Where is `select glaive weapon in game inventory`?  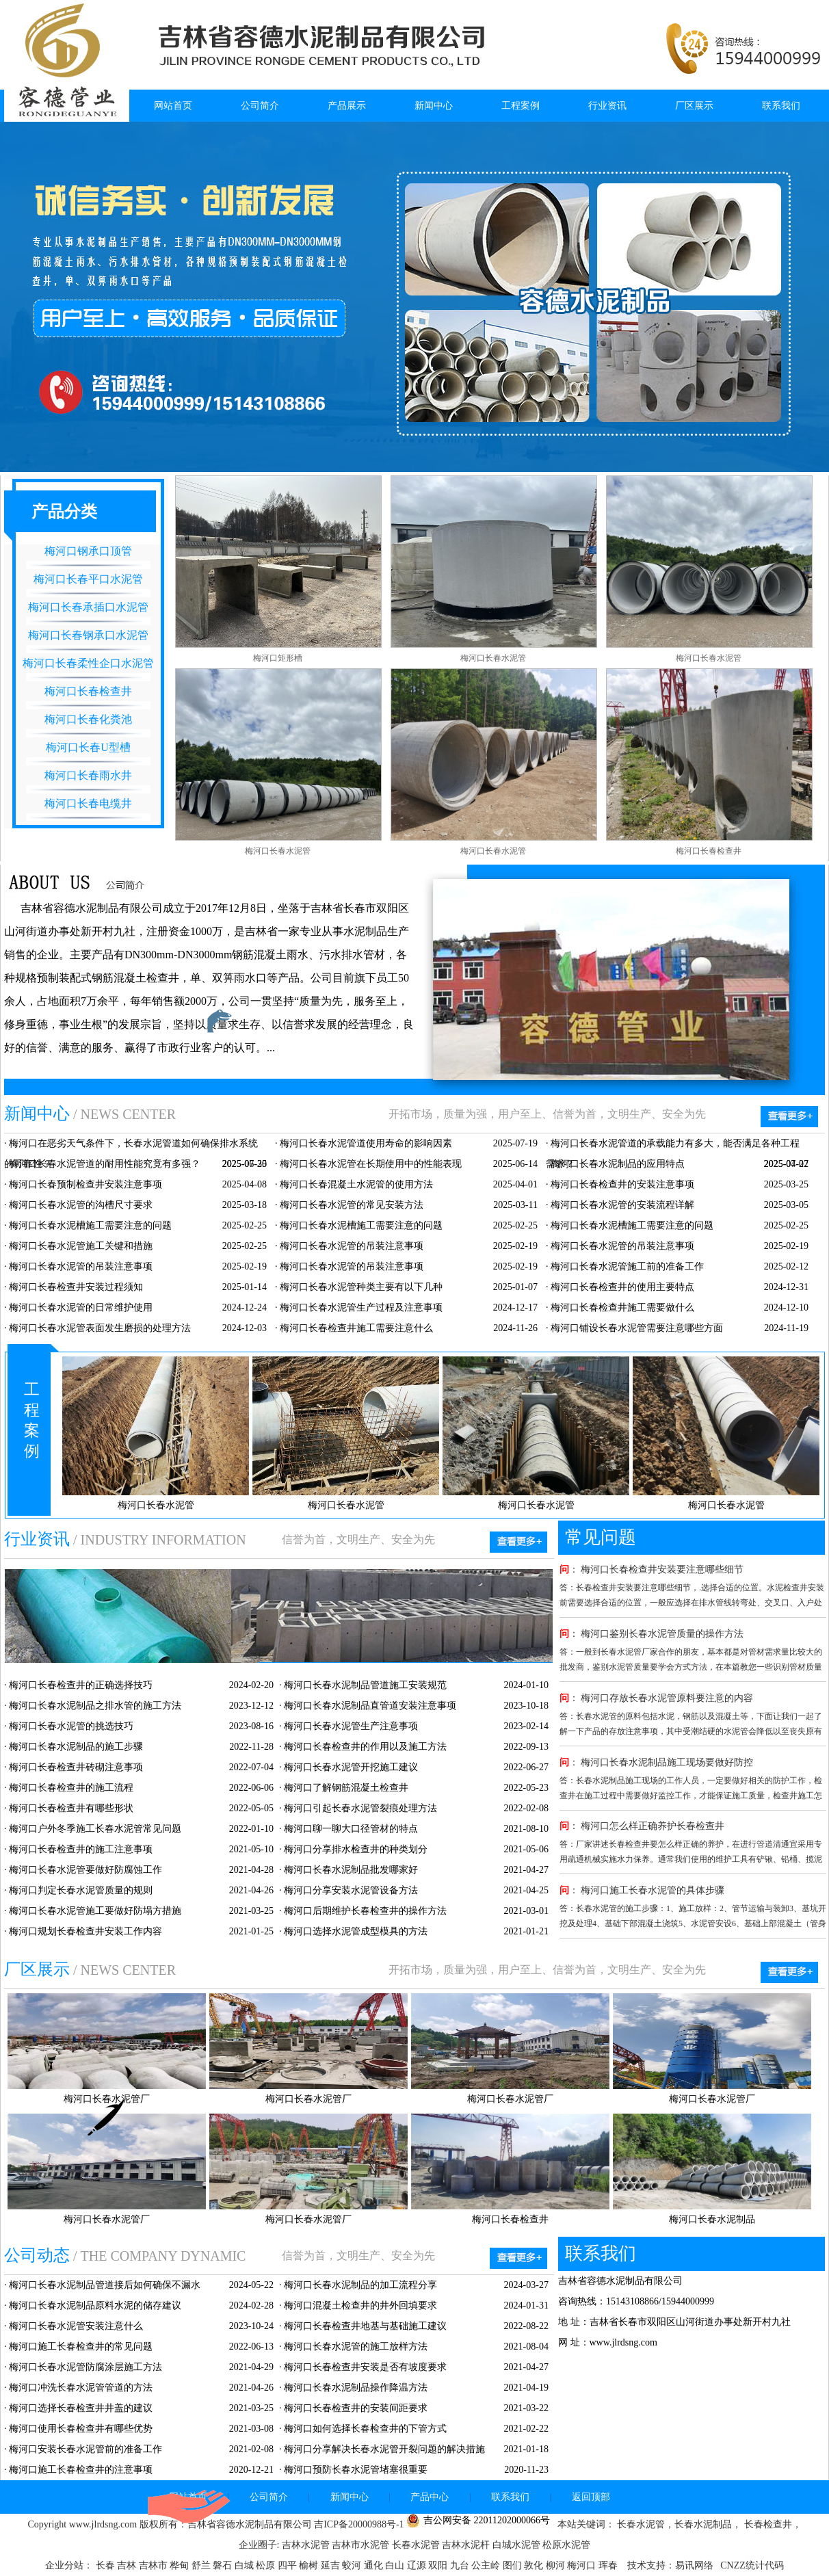 select glaive weapon in game inventory is located at coordinates (106, 2116).